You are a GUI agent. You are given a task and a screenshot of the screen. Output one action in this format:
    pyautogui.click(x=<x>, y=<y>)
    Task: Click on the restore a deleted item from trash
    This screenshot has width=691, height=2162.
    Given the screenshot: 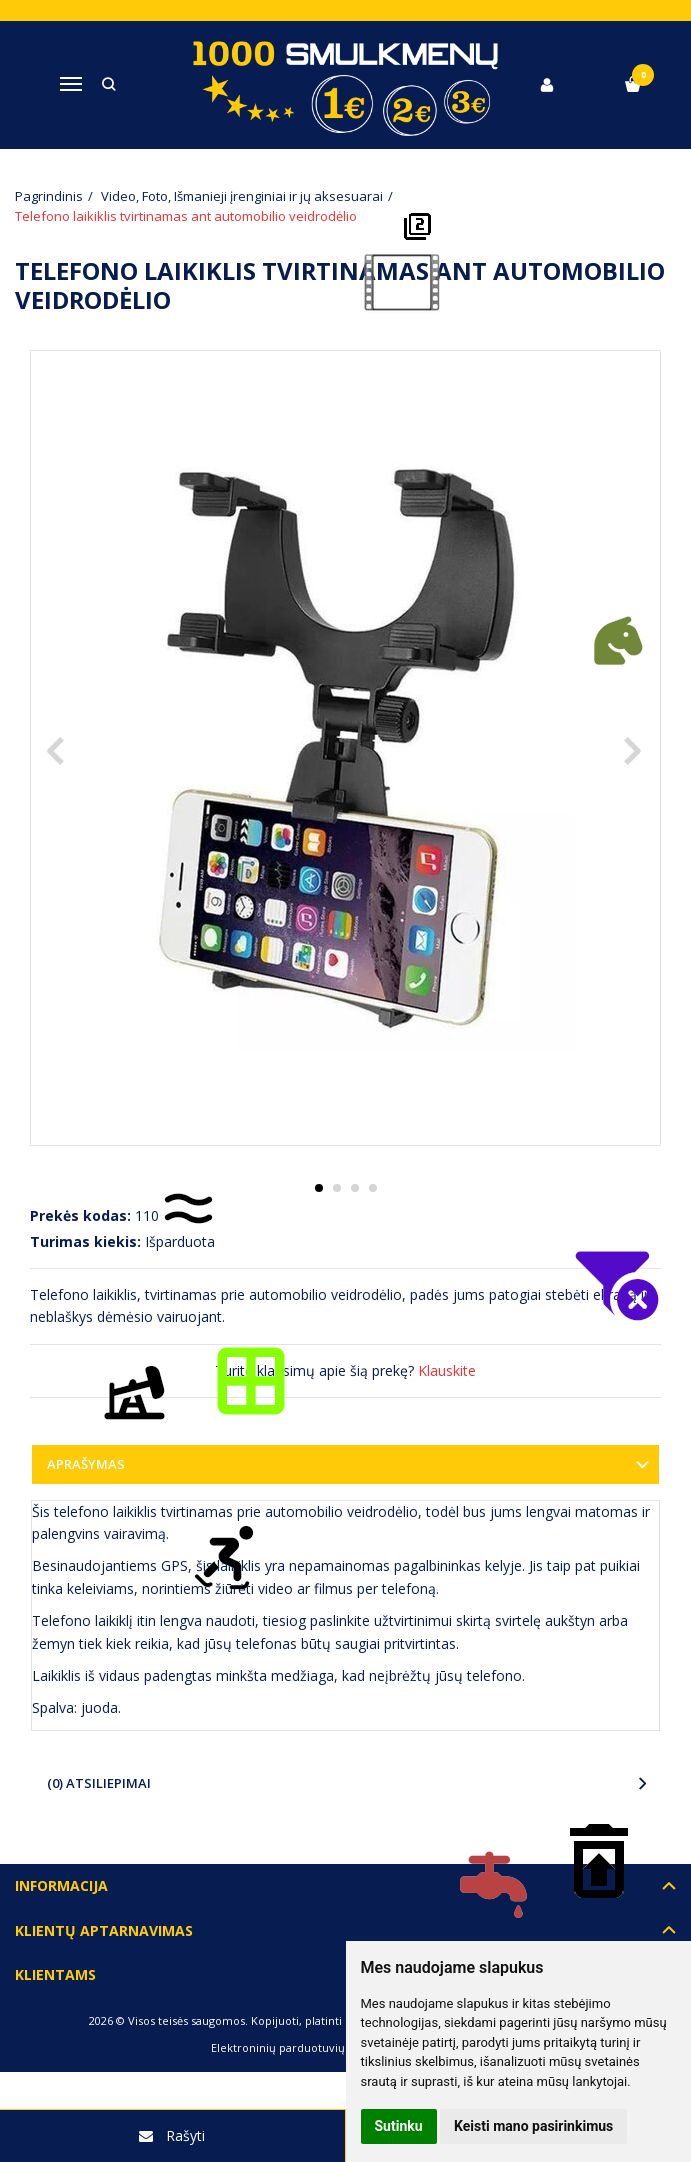 What is the action you would take?
    pyautogui.click(x=599, y=1861)
    